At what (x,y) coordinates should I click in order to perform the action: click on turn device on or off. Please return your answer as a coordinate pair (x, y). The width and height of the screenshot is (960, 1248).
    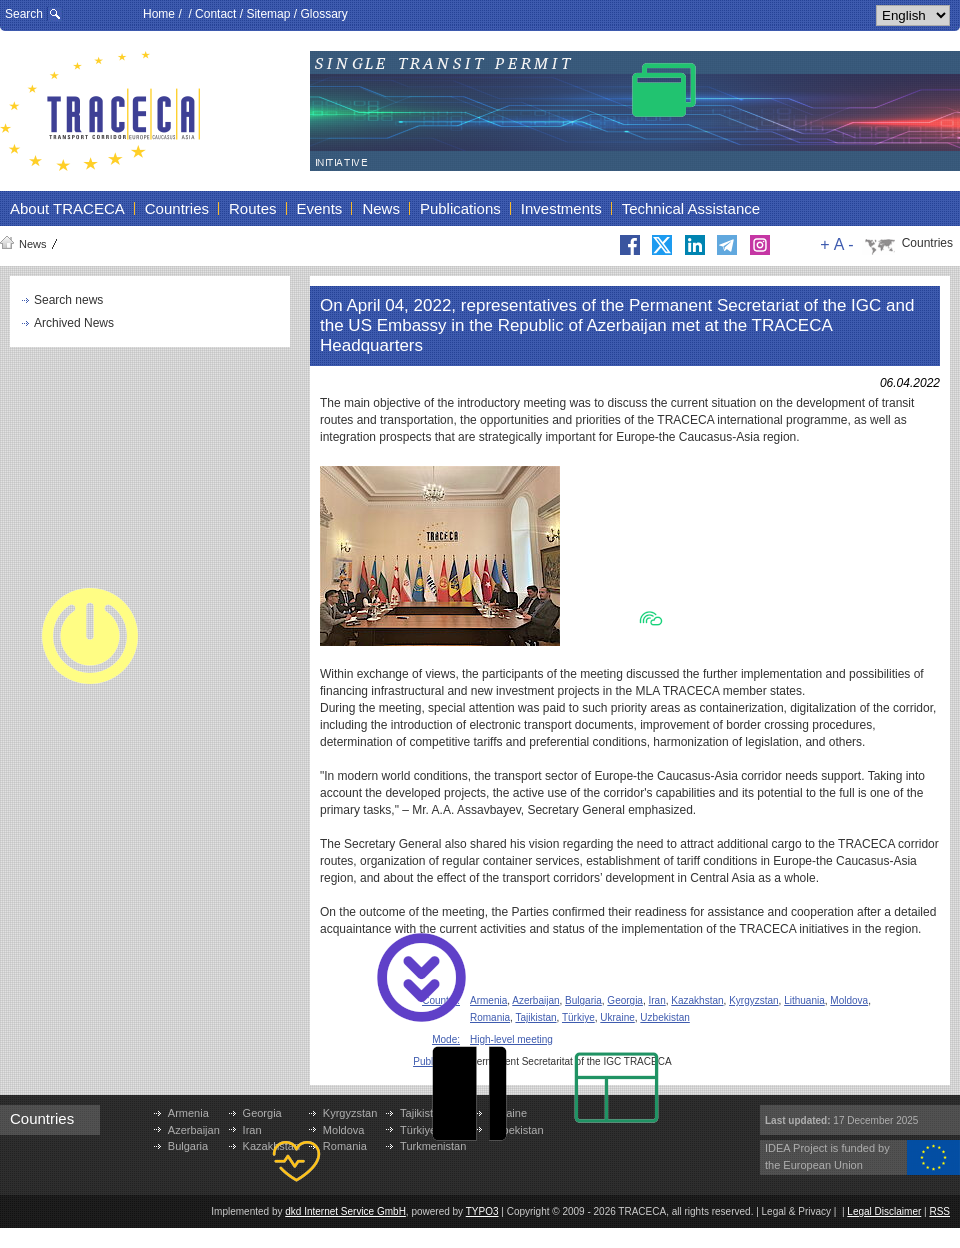
    Looking at the image, I should click on (90, 636).